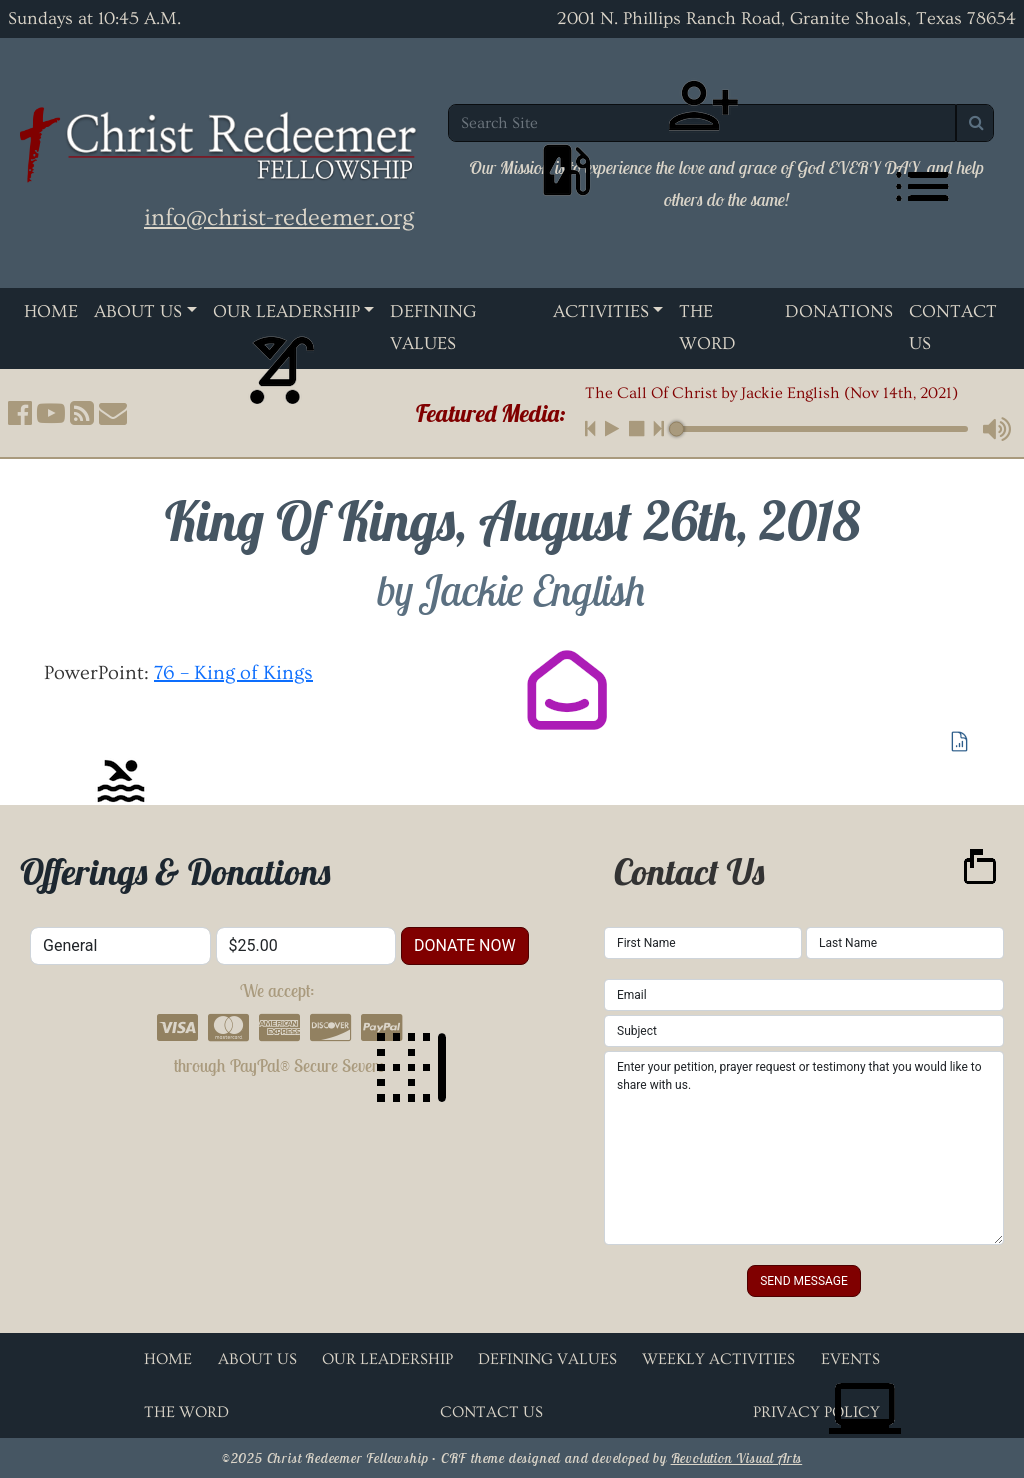 The image size is (1024, 1478). Describe the element at coordinates (865, 1410) in the screenshot. I see `access windows laptop or PC settings` at that location.